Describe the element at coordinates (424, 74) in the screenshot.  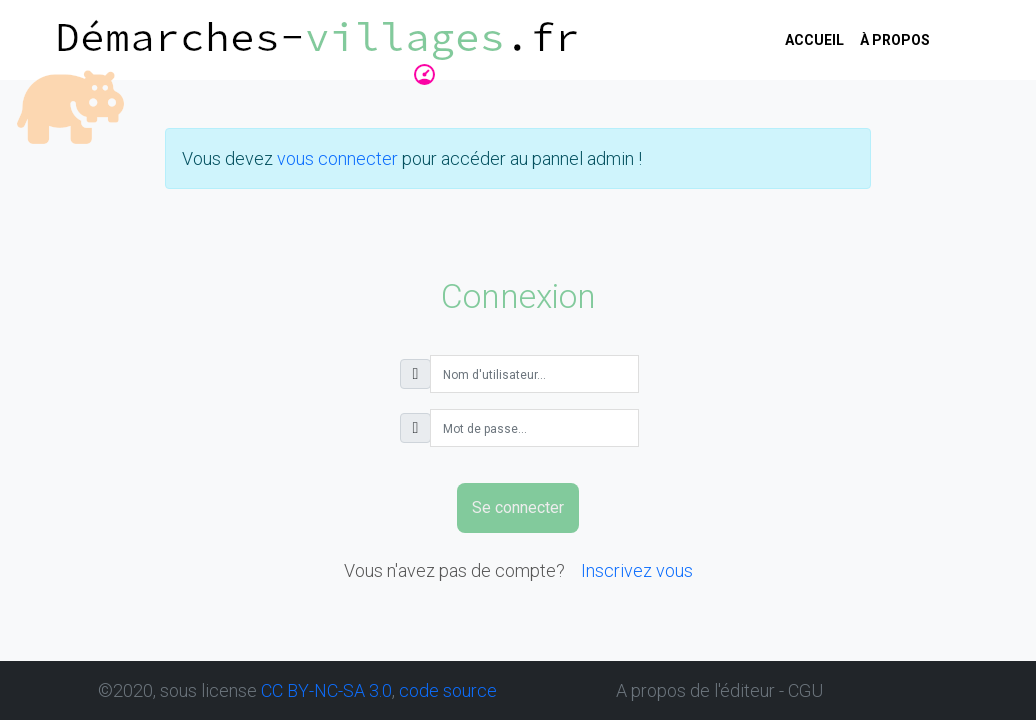
I see `access the dashboard overview` at that location.